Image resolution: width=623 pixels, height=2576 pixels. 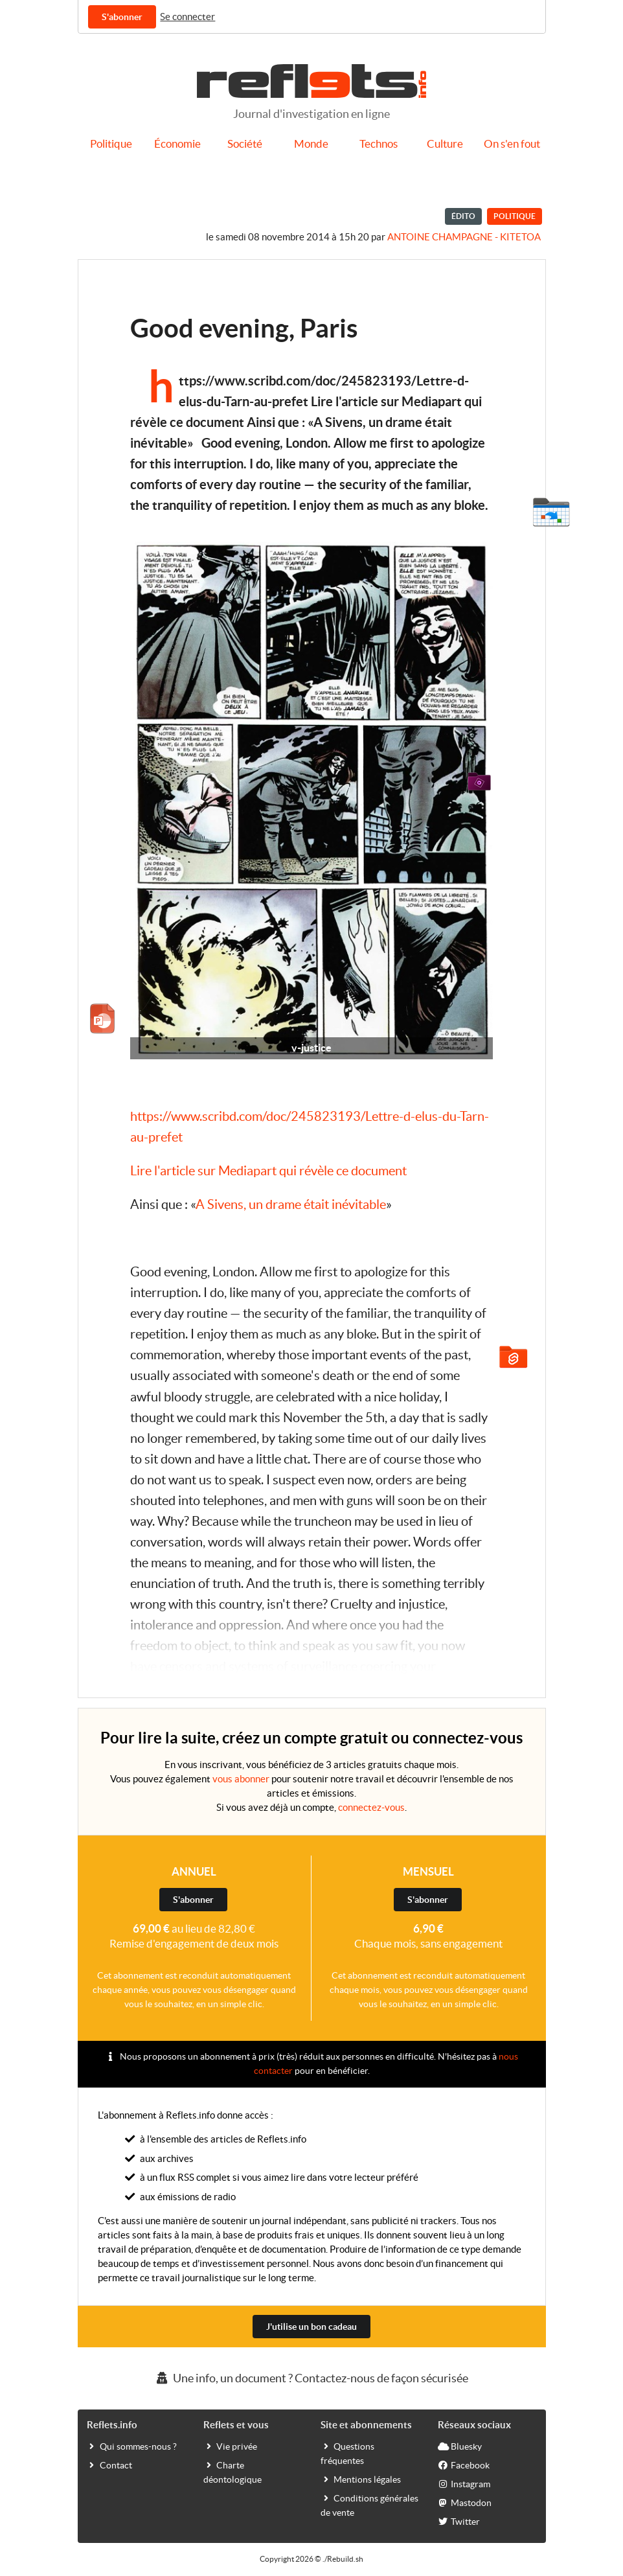 I want to click on a microsoft powerpoint file, so click(x=102, y=1018).